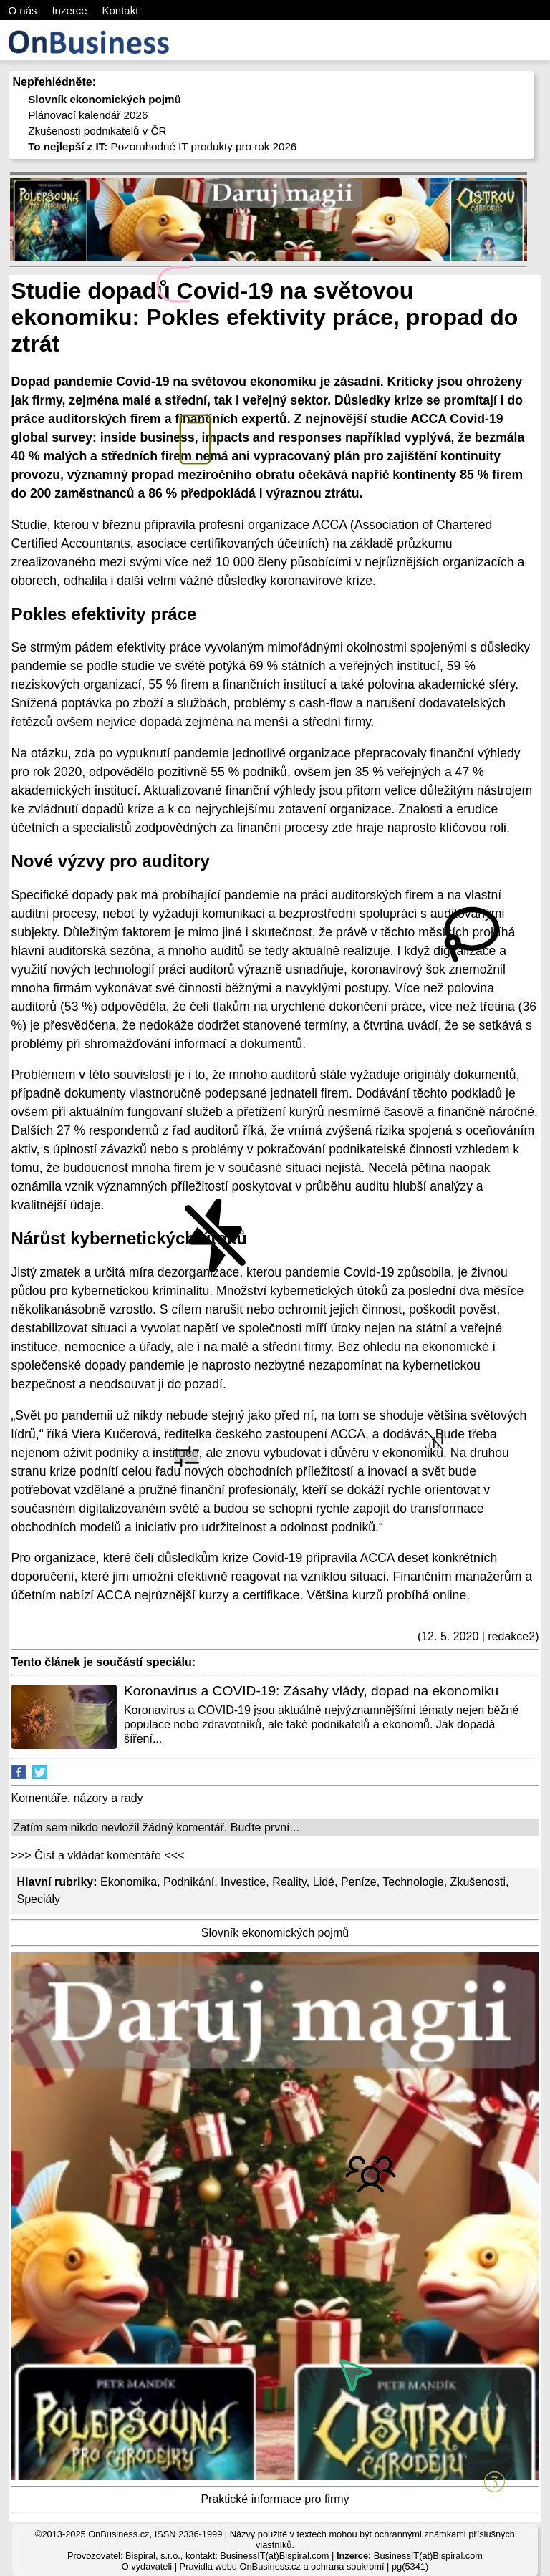 The image size is (550, 2576). I want to click on access device speaker settings, so click(195, 439).